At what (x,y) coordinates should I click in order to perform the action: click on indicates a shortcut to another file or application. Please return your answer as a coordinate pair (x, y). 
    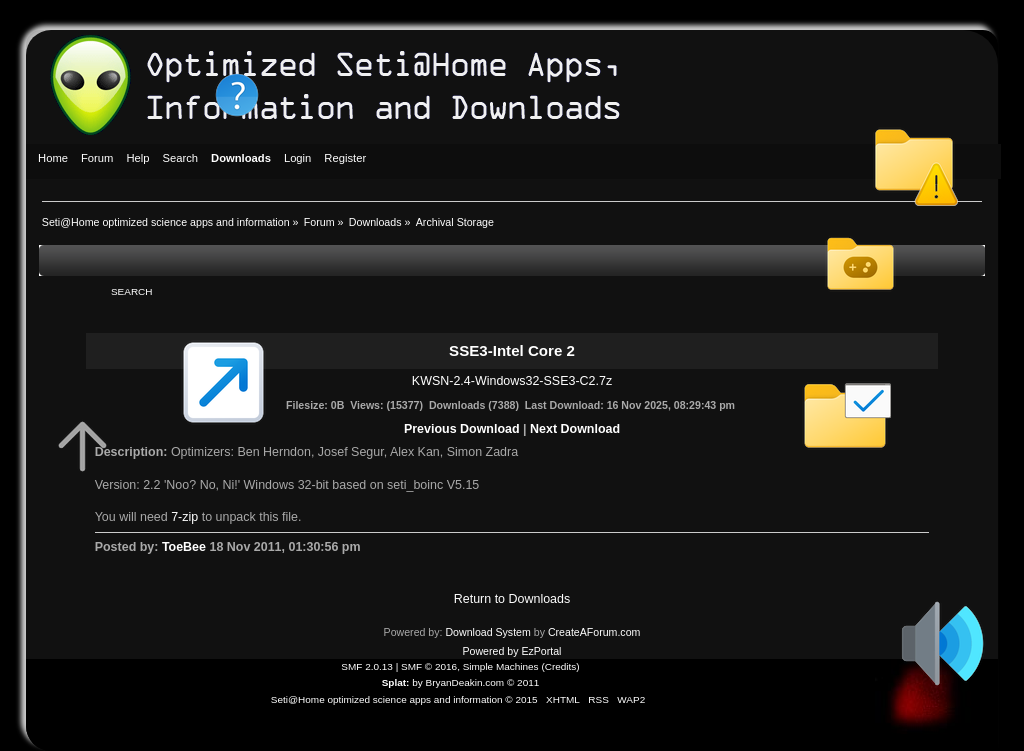
    Looking at the image, I should click on (223, 382).